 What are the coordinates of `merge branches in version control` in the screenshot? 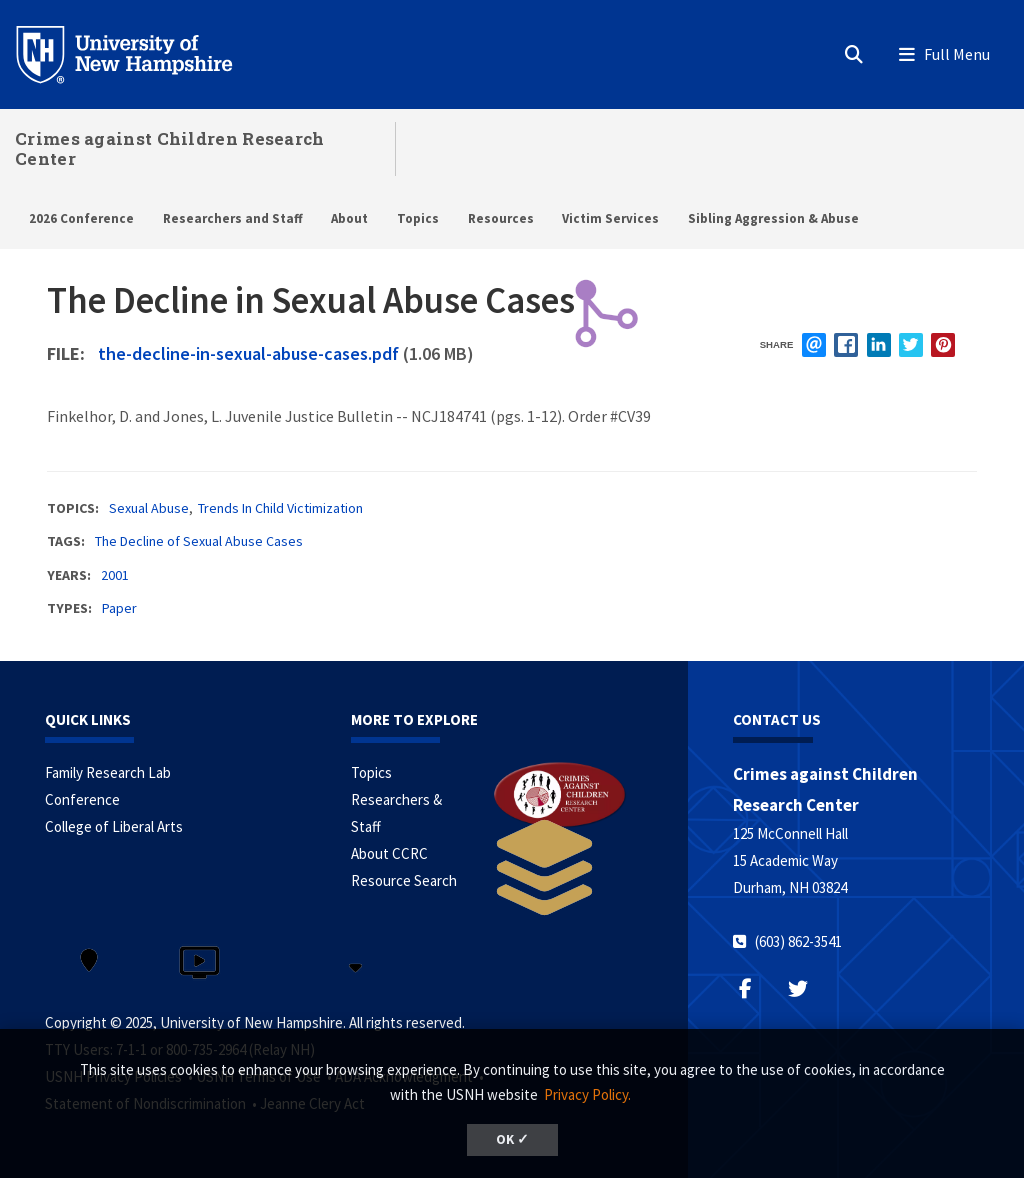 It's located at (601, 313).